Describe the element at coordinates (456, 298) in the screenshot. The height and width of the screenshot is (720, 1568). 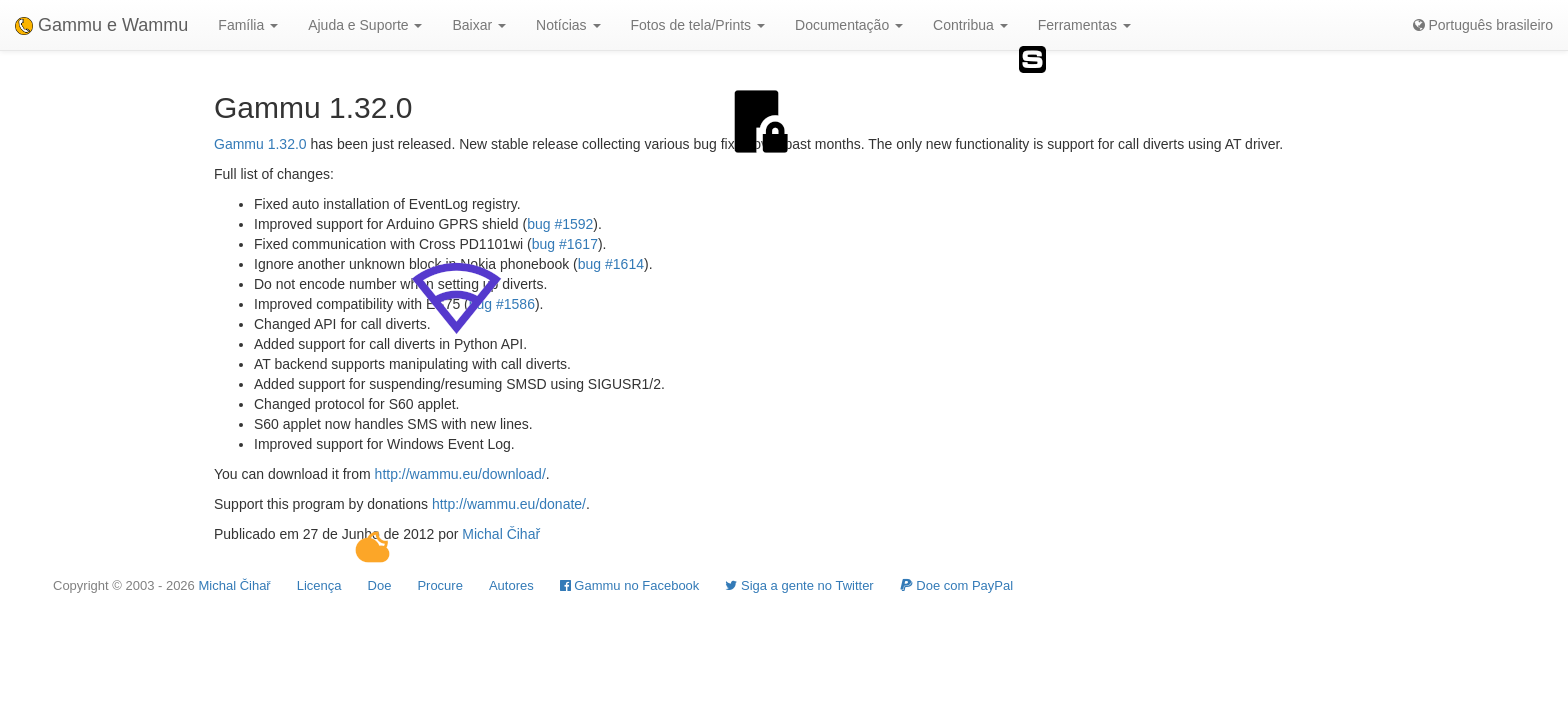
I see `indicates weak wifi signal strength` at that location.